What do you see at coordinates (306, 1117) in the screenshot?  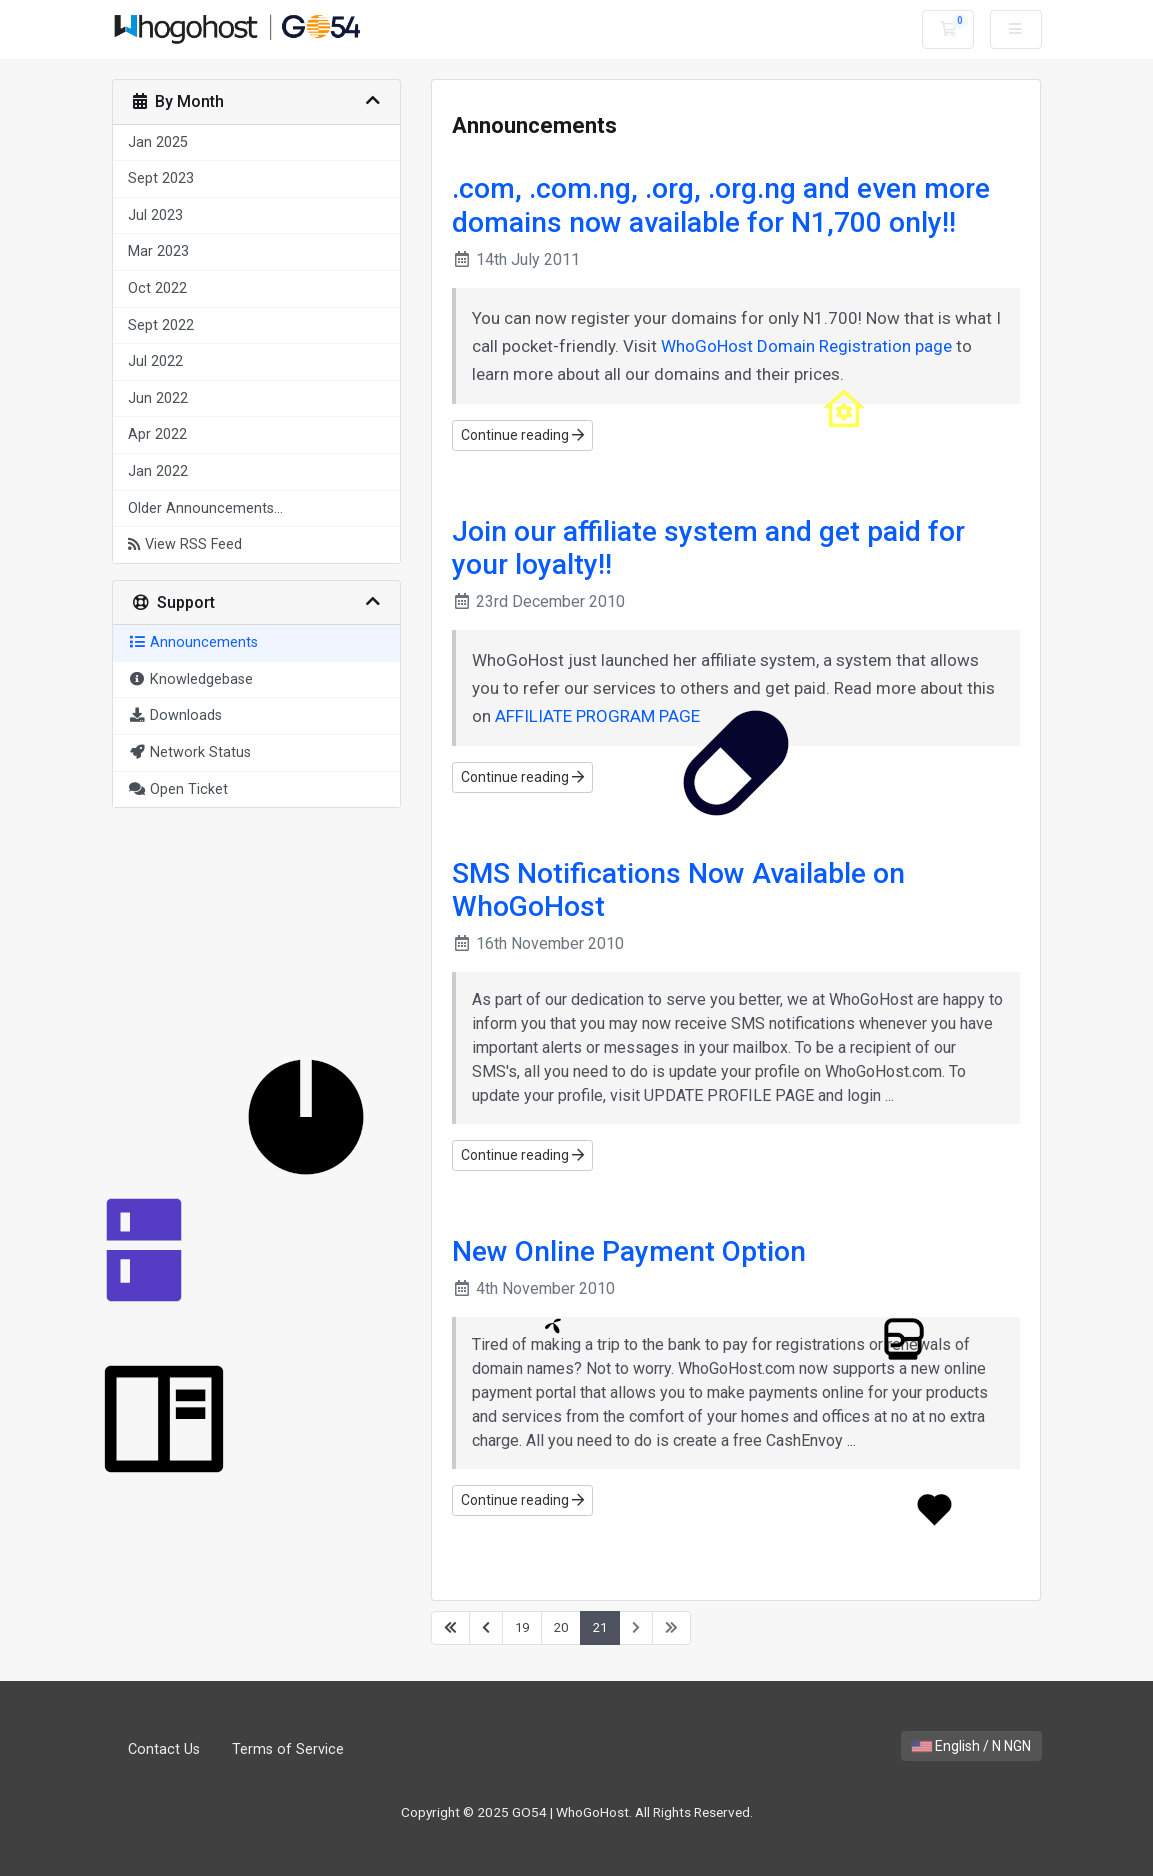 I see `power off or shut down the device` at bounding box center [306, 1117].